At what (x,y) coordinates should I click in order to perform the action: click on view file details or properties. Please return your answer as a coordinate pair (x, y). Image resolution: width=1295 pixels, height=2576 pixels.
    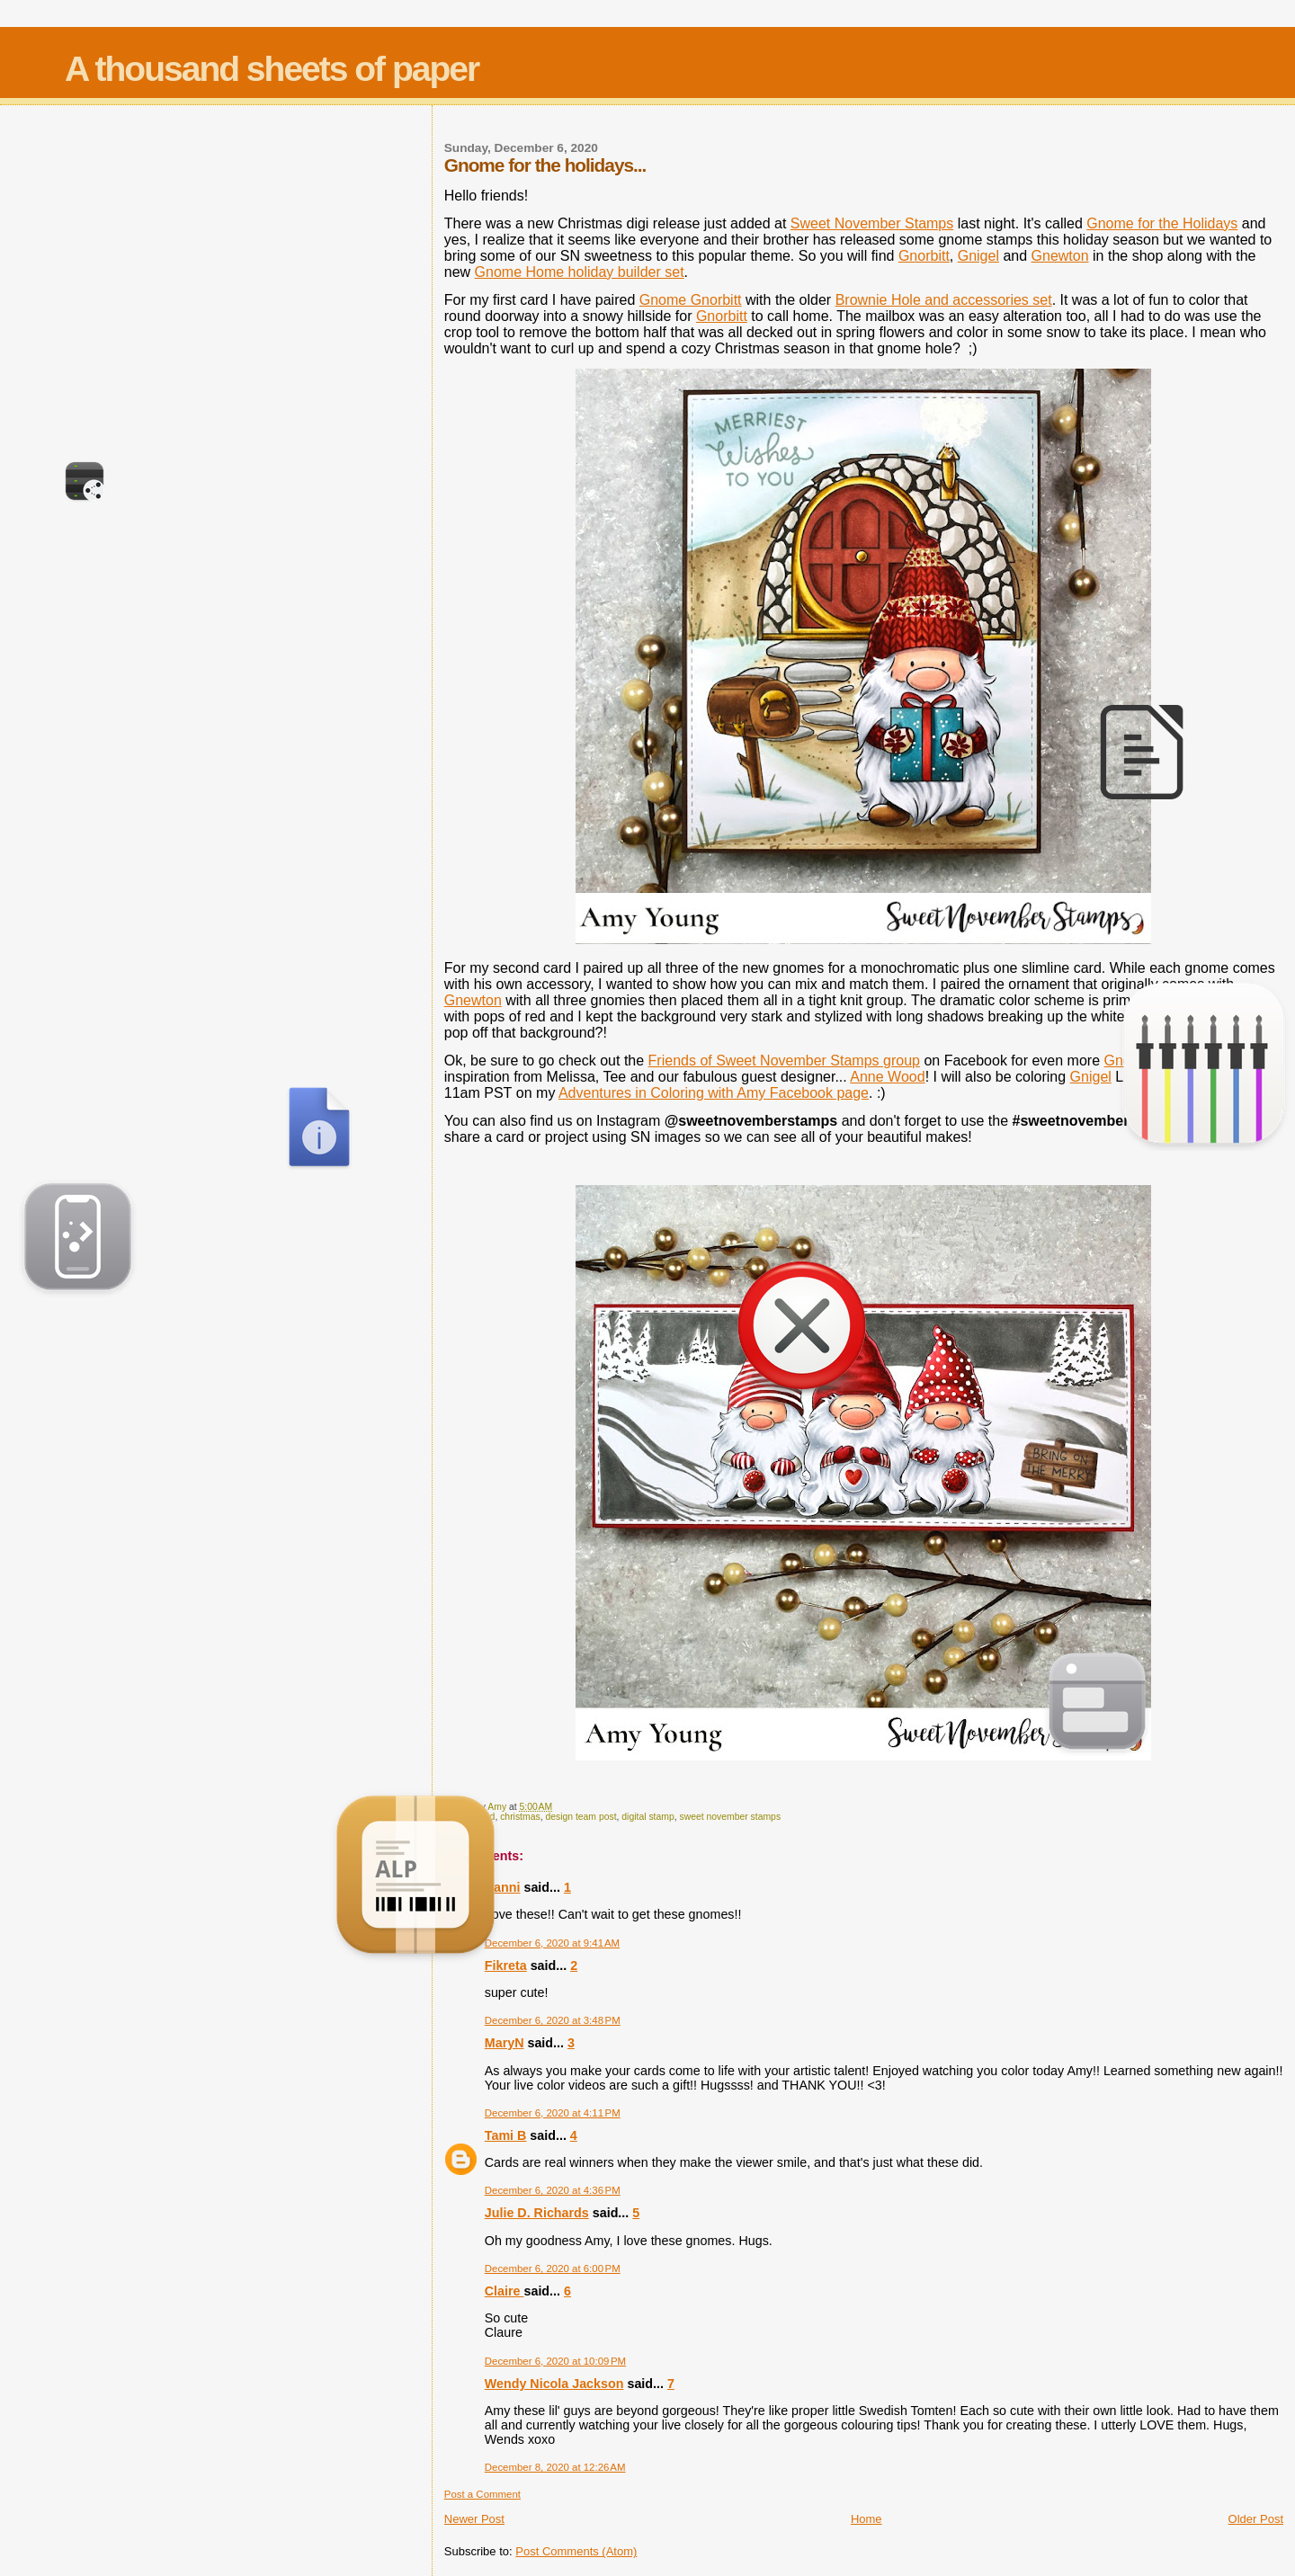
    Looking at the image, I should click on (319, 1128).